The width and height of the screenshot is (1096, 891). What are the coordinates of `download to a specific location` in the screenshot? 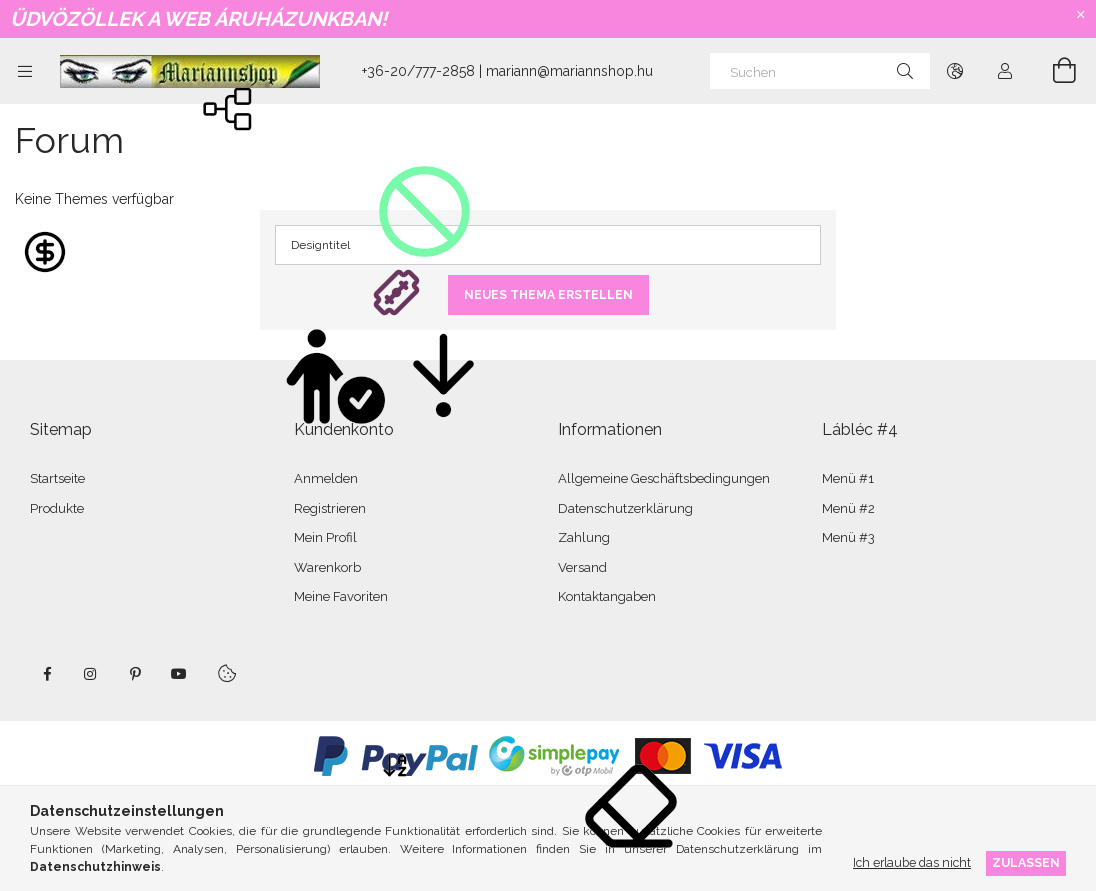 It's located at (443, 375).